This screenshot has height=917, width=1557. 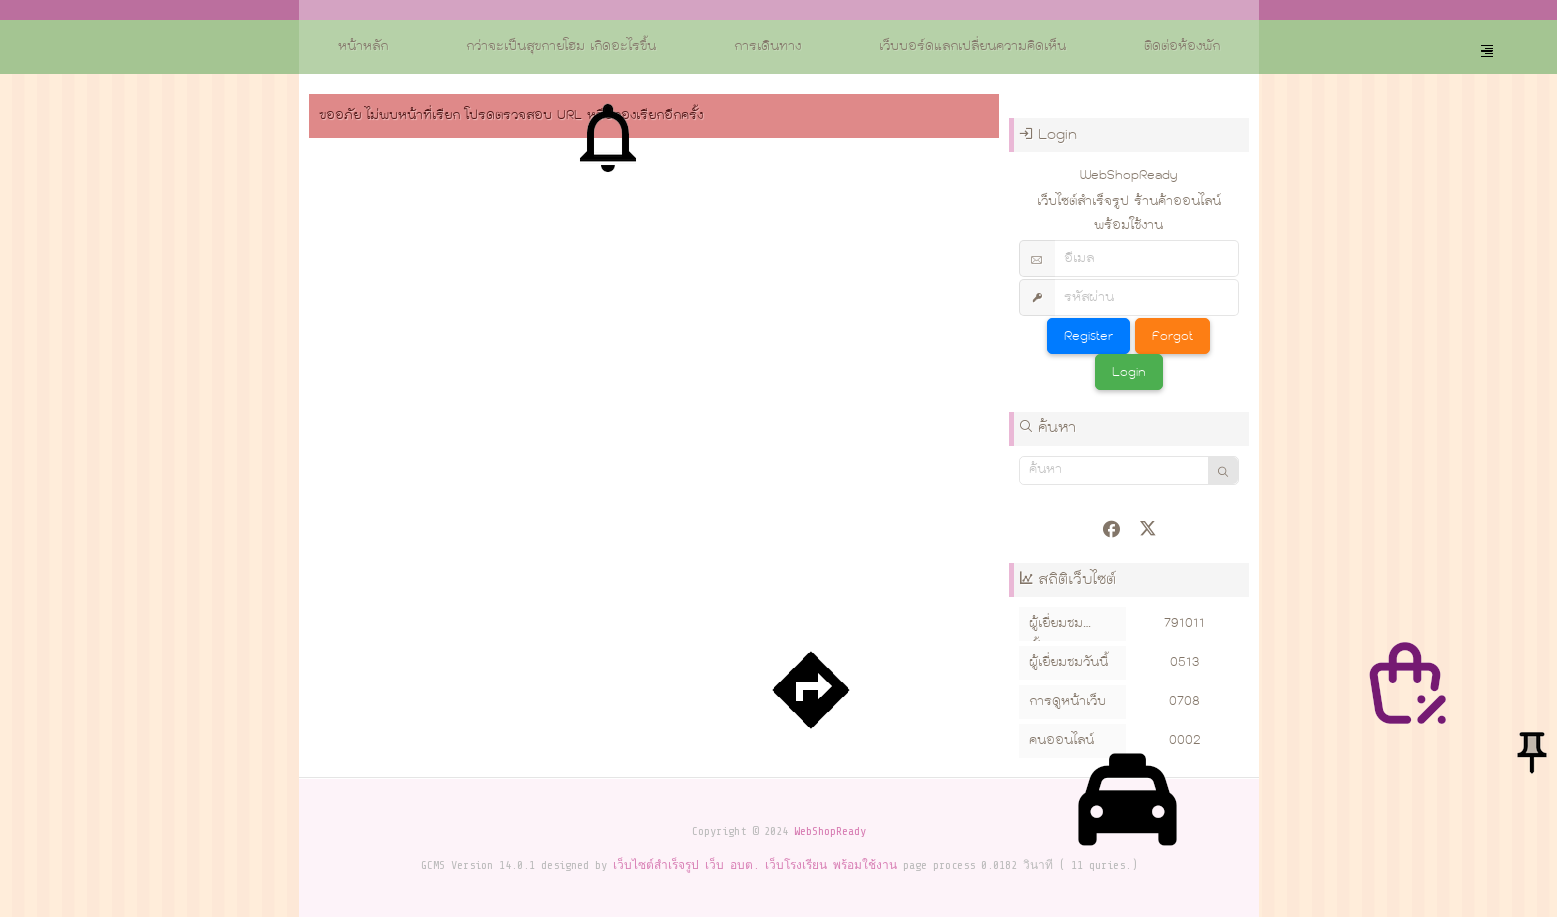 What do you see at coordinates (811, 690) in the screenshot?
I see `get directions to a destination` at bounding box center [811, 690].